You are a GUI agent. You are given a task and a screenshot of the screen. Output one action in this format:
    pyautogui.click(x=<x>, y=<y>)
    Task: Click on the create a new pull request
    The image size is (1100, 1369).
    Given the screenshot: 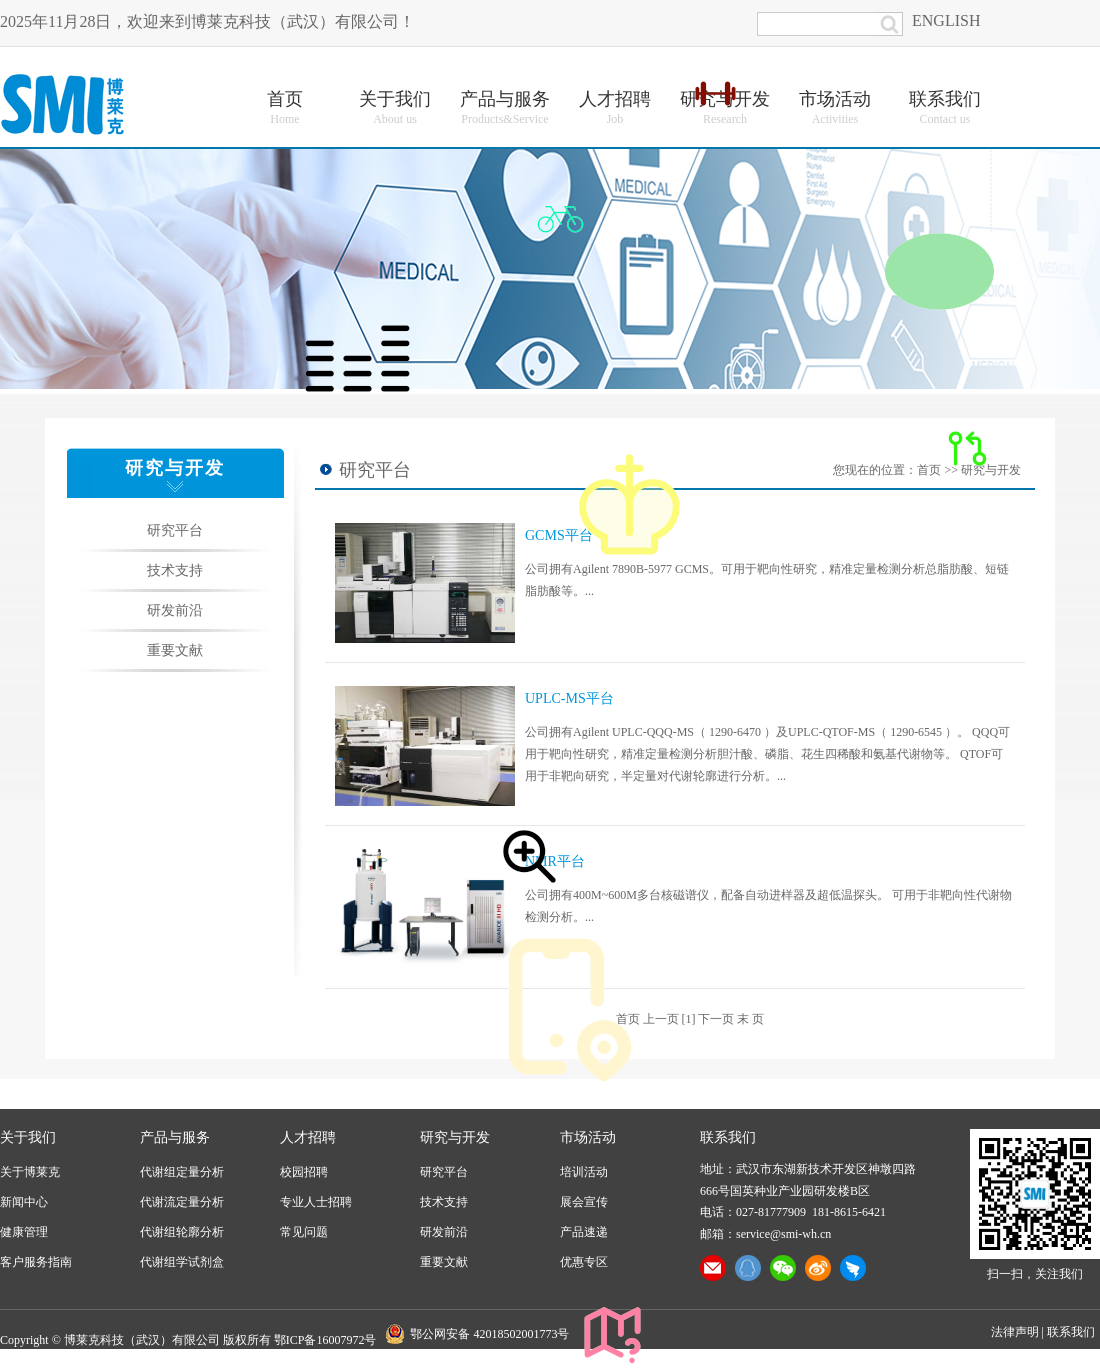 What is the action you would take?
    pyautogui.click(x=967, y=448)
    